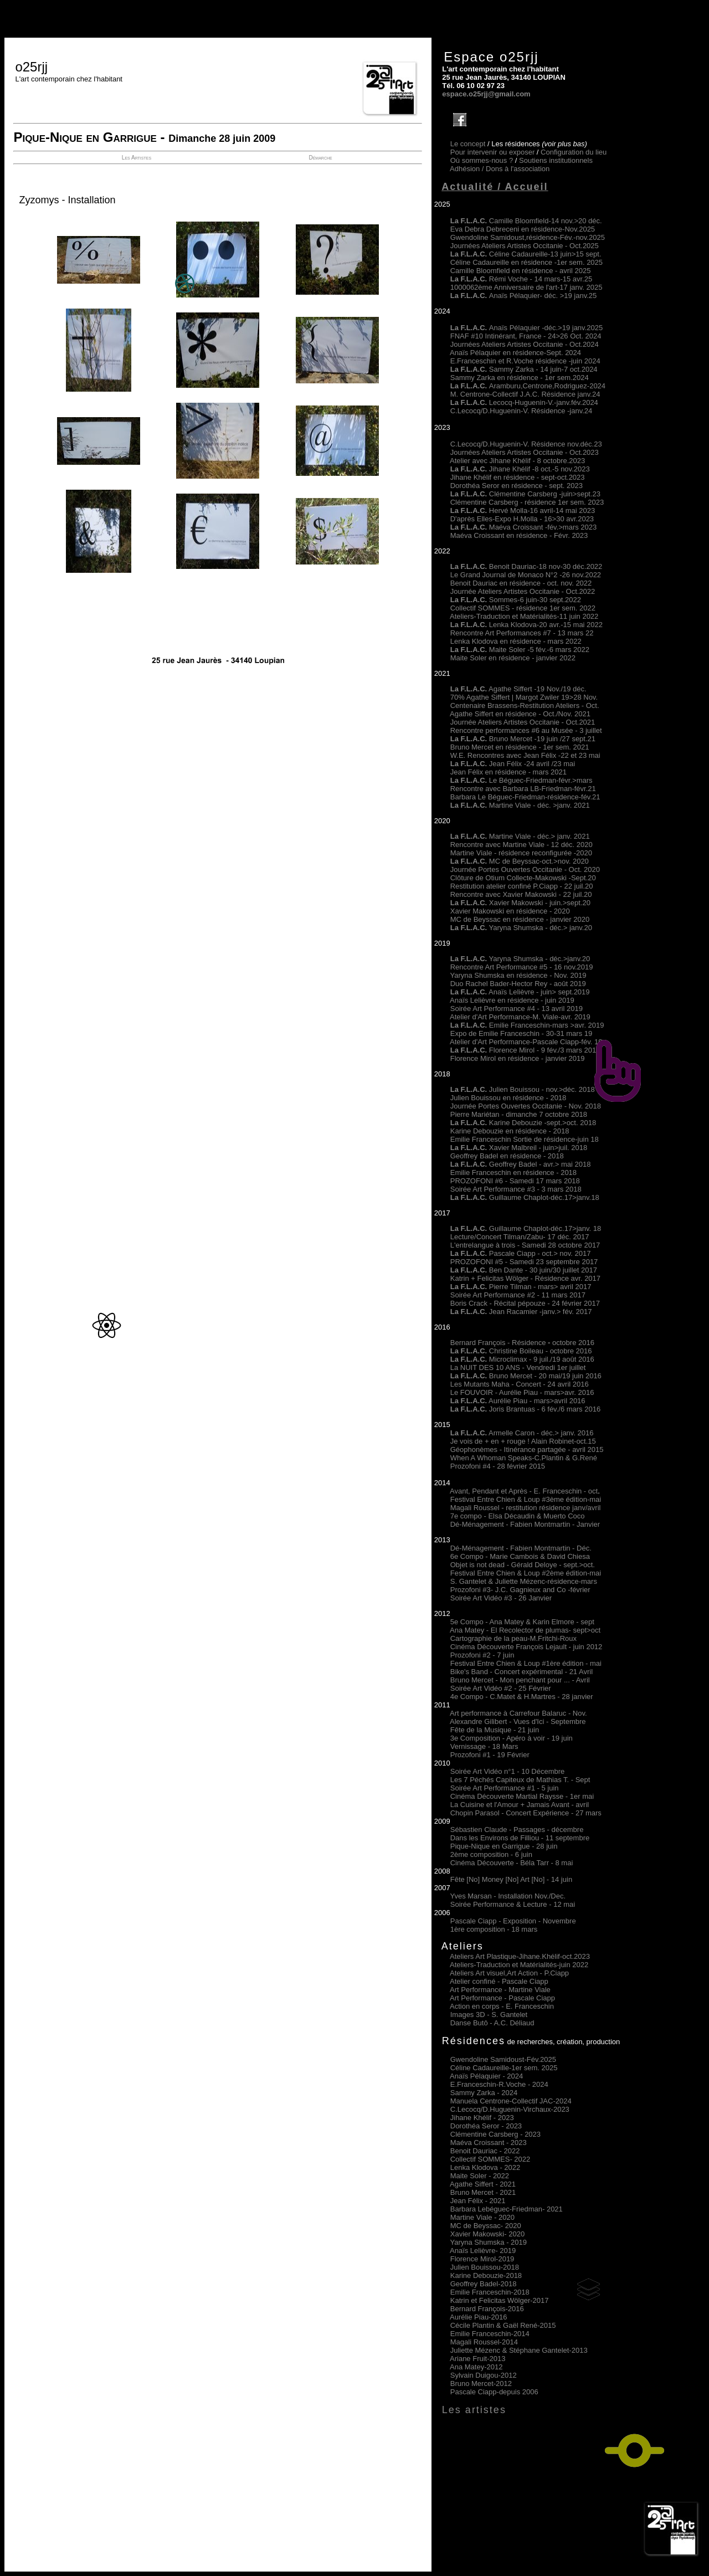 This screenshot has width=709, height=2576. I want to click on react javascript library logo, so click(106, 1325).